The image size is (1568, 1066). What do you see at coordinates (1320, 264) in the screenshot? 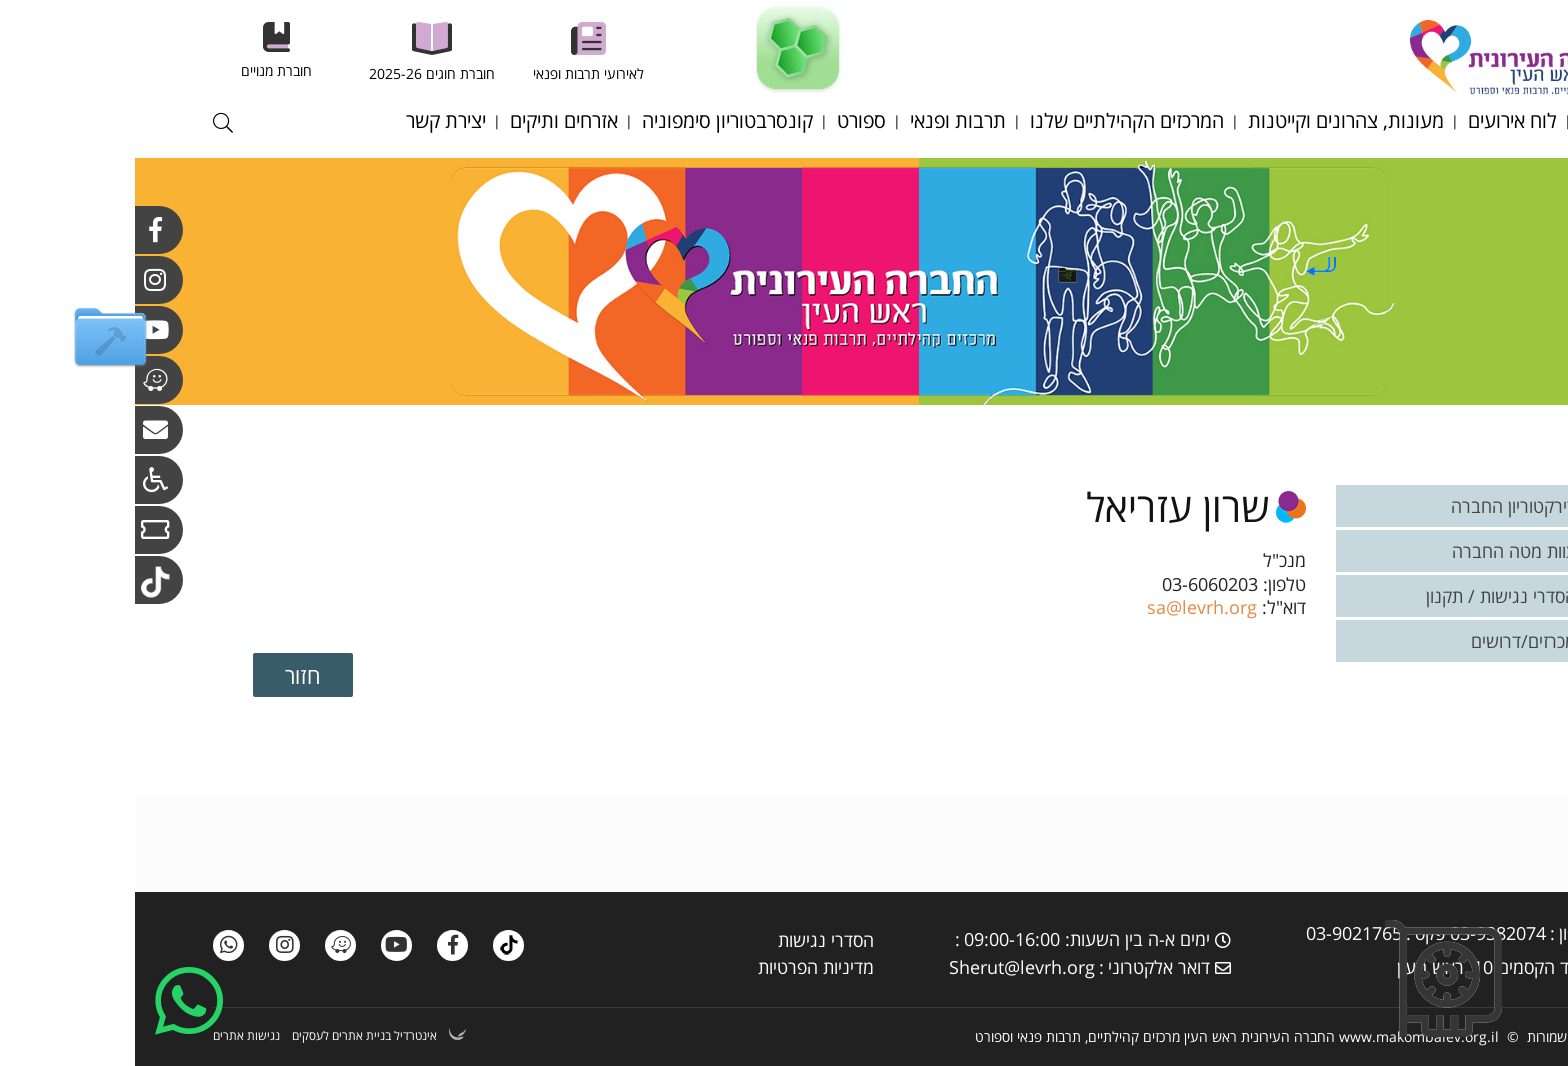
I see `reply to all recipients of an email` at bounding box center [1320, 264].